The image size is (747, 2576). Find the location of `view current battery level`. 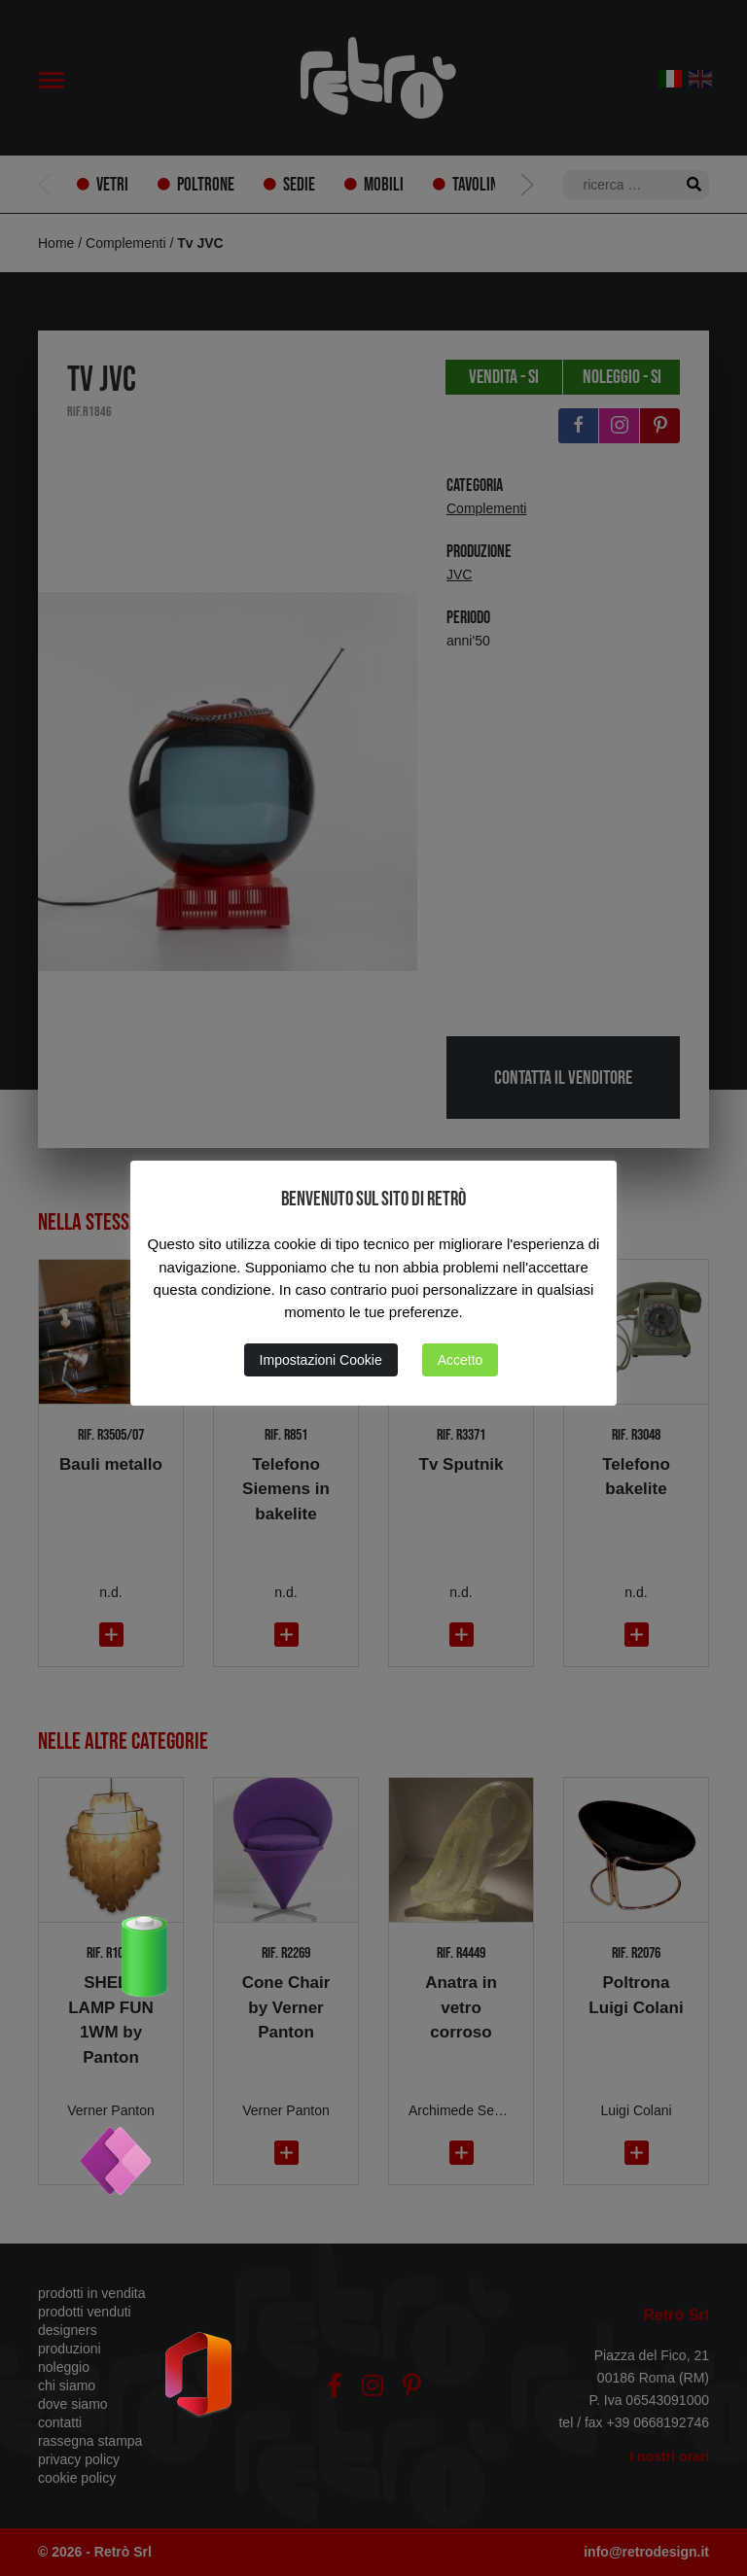

view current battery level is located at coordinates (144, 1955).